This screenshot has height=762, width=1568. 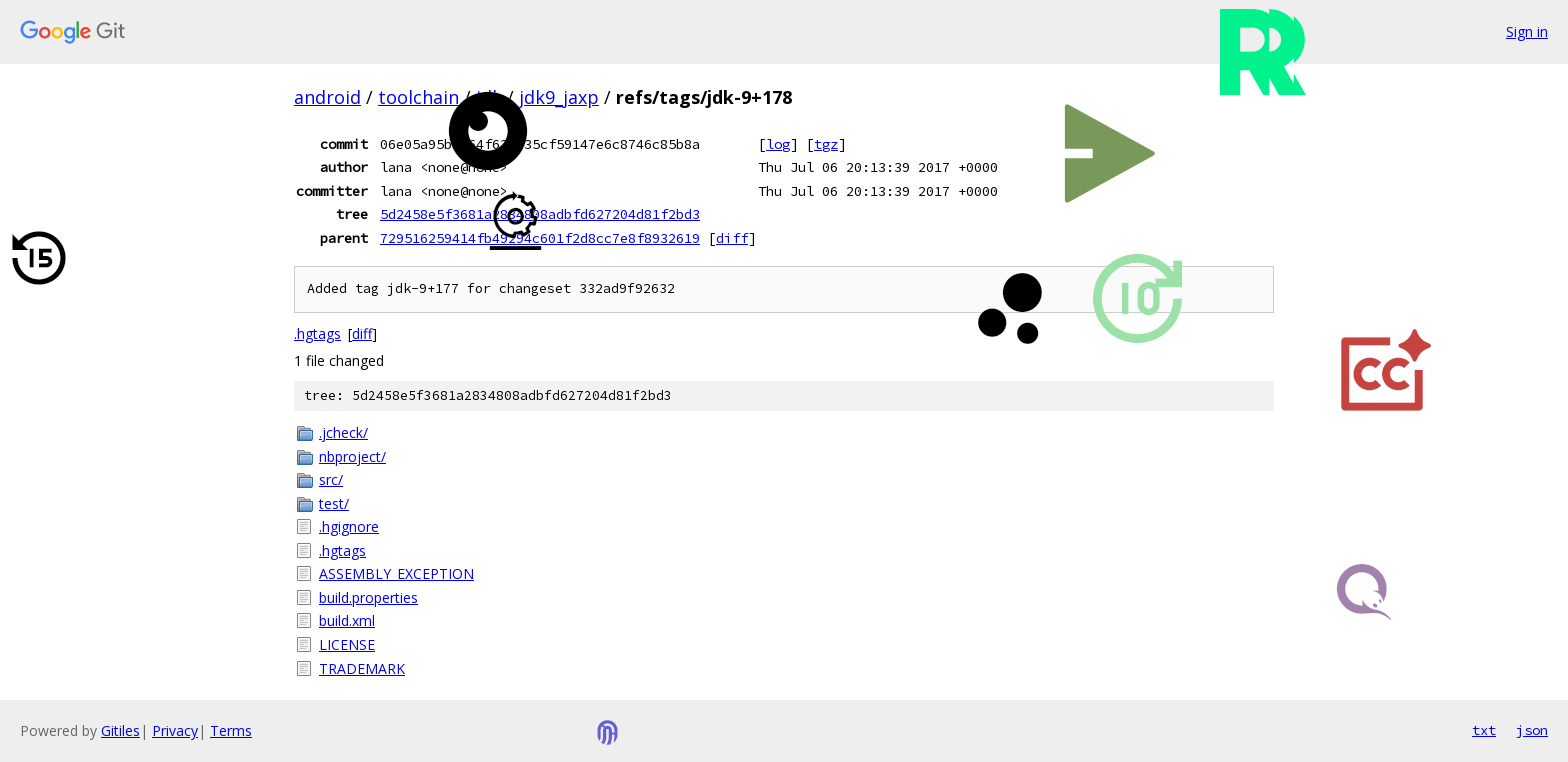 I want to click on access Qiwi payment services, so click(x=1364, y=592).